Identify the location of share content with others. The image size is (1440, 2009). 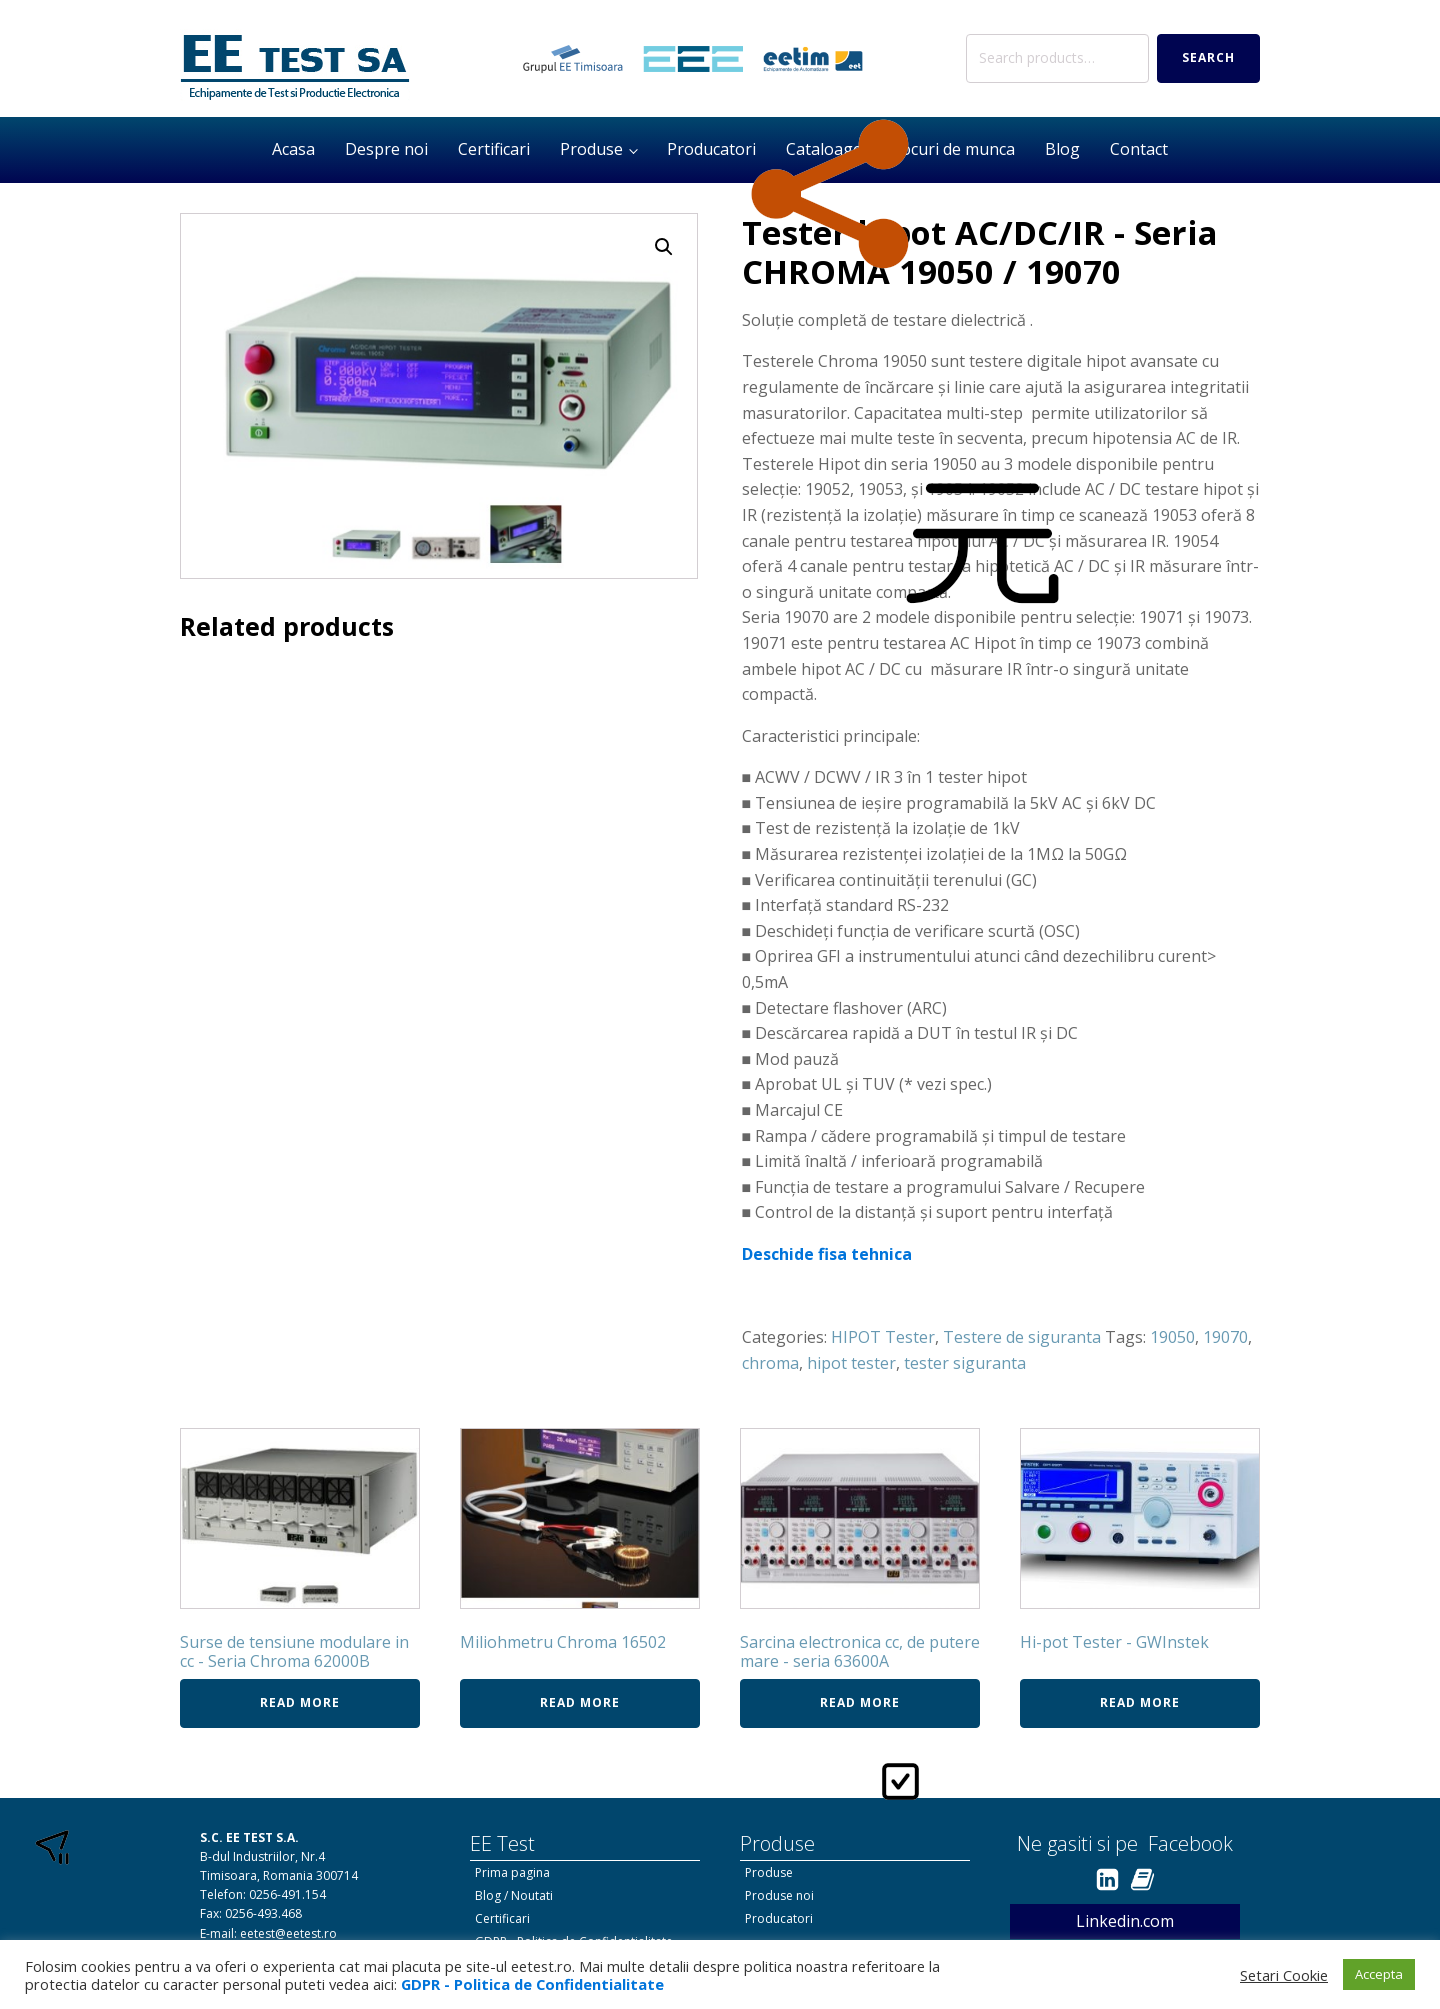
(834, 194).